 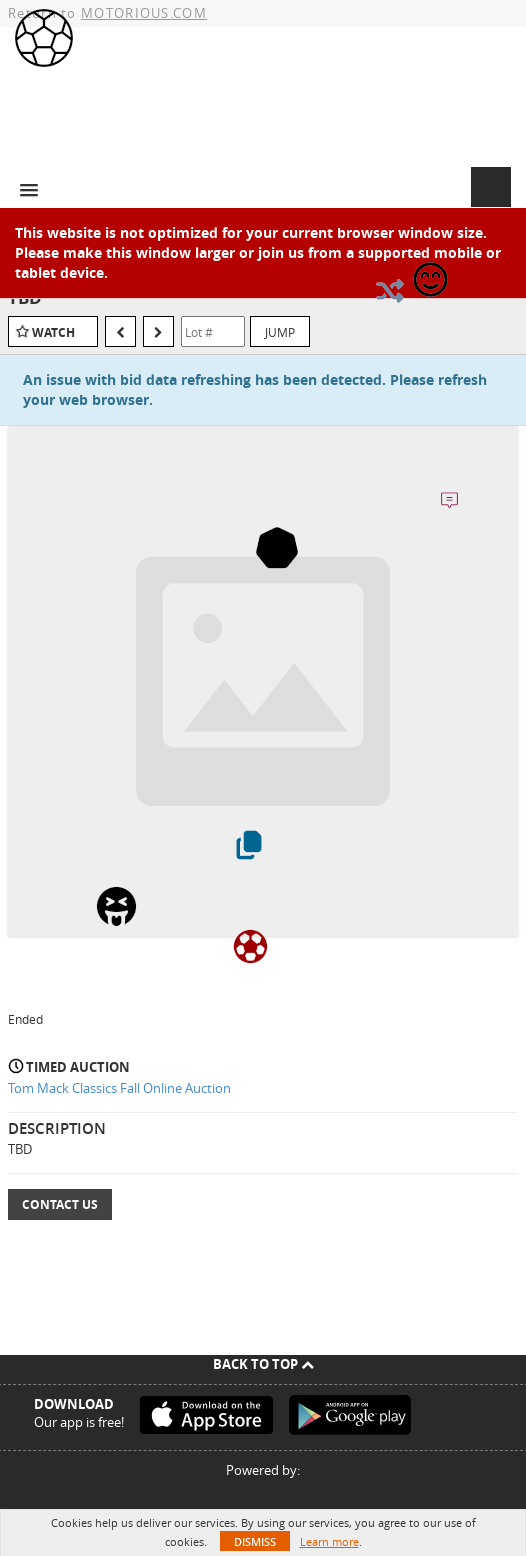 What do you see at coordinates (116, 906) in the screenshot?
I see `insert a silly or playful emoji reaction` at bounding box center [116, 906].